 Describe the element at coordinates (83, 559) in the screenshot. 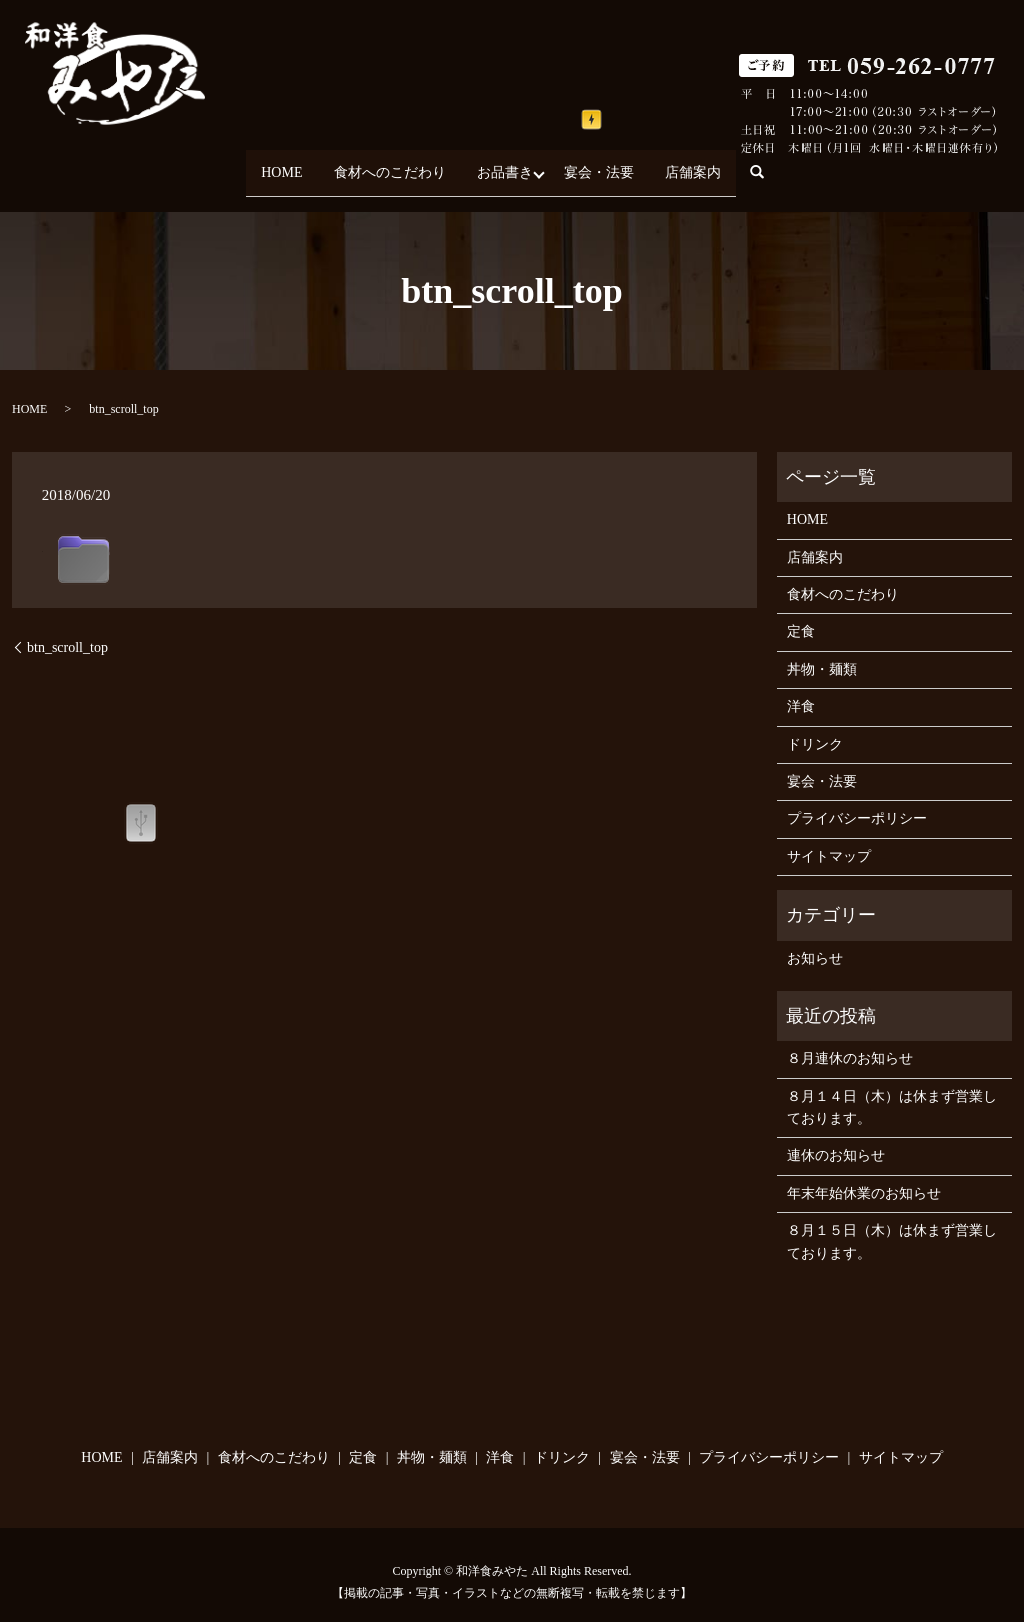

I see `open folder to view contents` at that location.